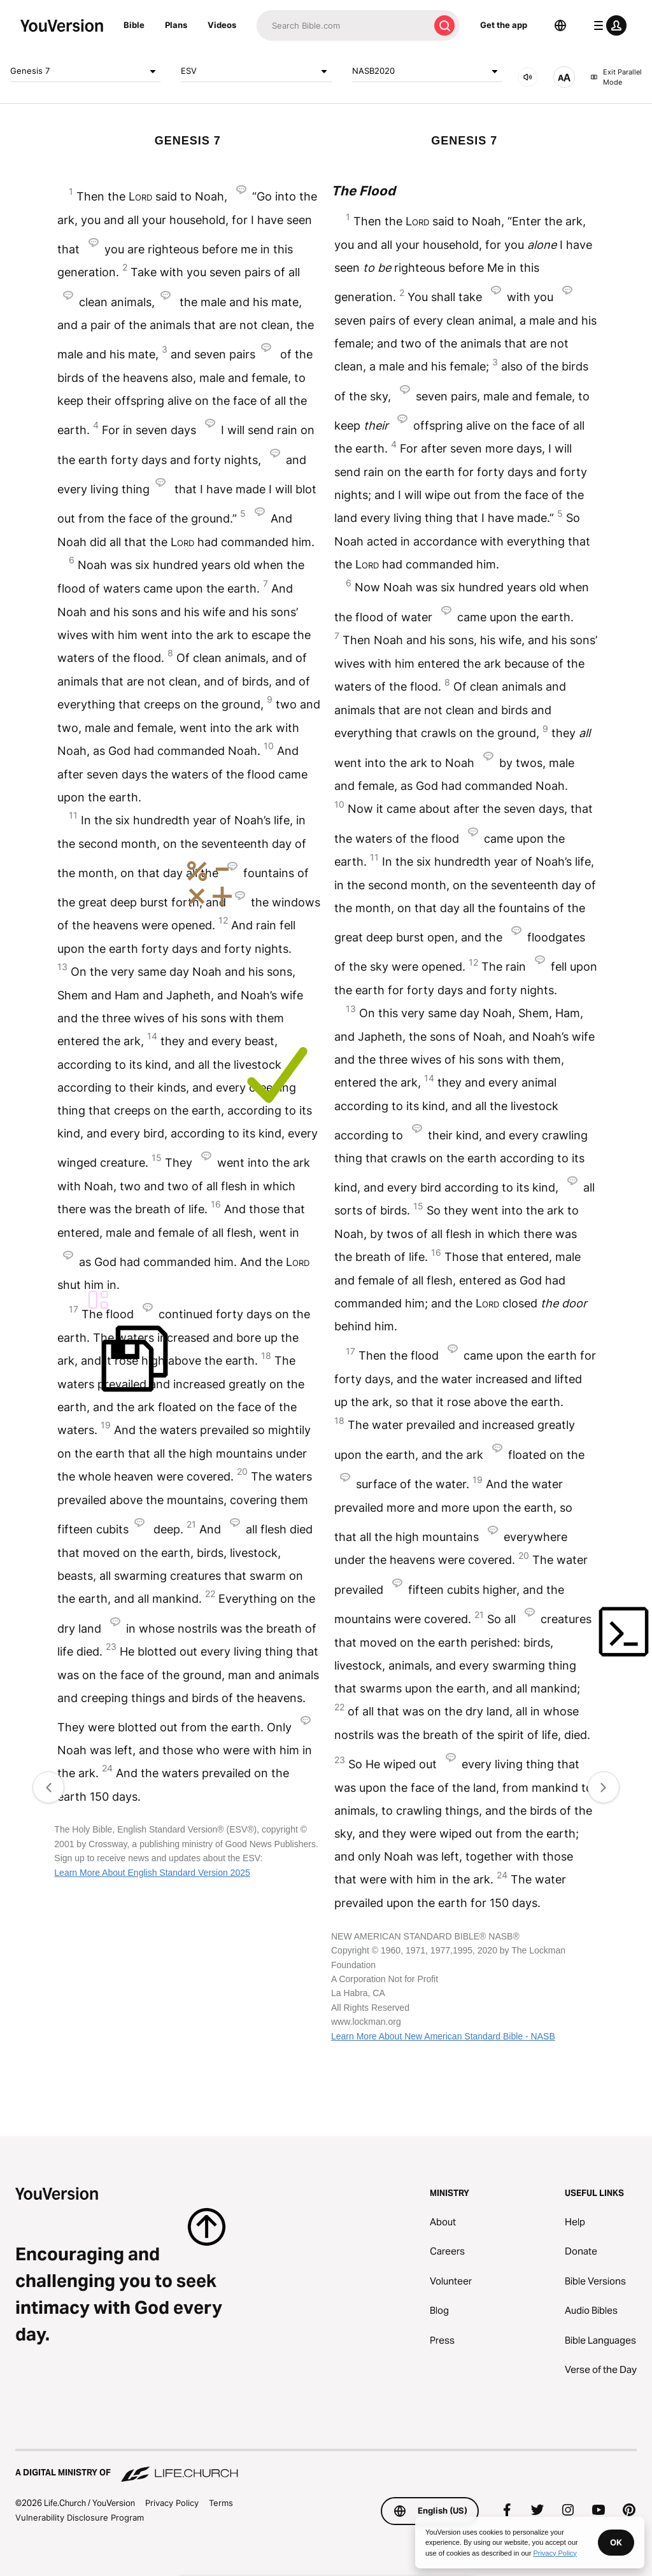  What do you see at coordinates (277, 1073) in the screenshot?
I see `confirms a completed action or task` at bounding box center [277, 1073].